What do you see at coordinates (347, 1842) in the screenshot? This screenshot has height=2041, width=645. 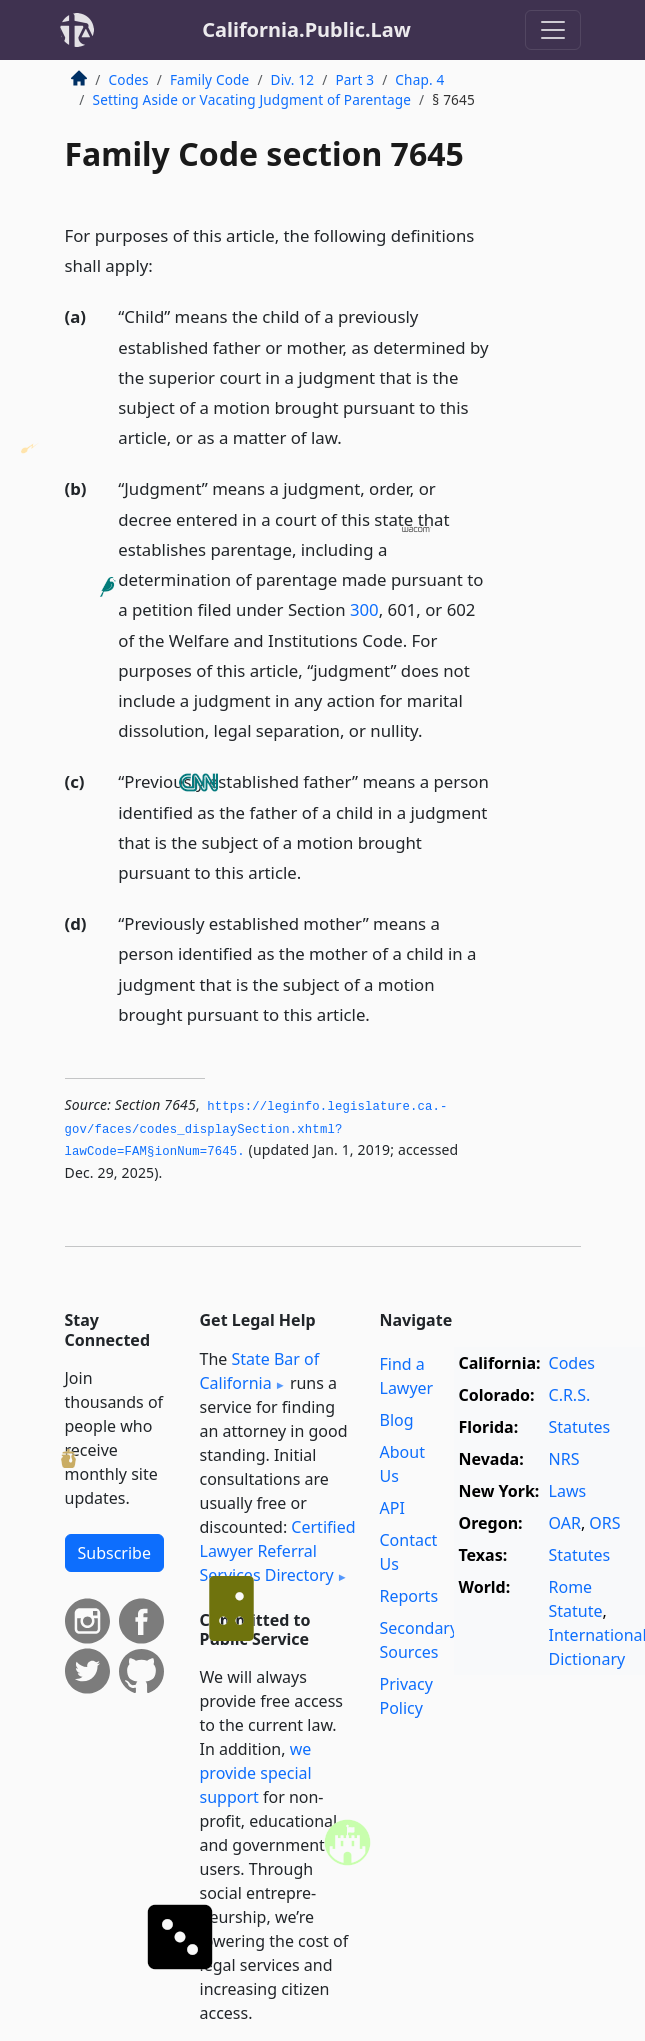 I see `fort awesome brand logo` at bounding box center [347, 1842].